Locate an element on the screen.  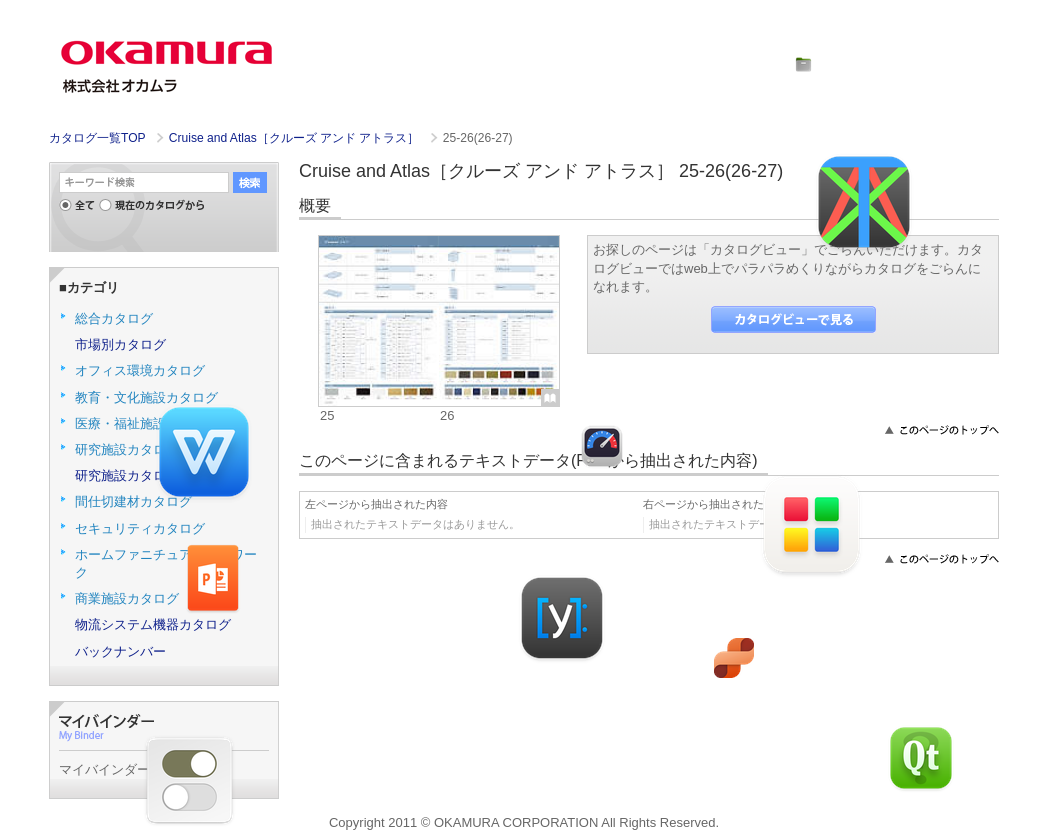
open tixati torrent client is located at coordinates (864, 202).